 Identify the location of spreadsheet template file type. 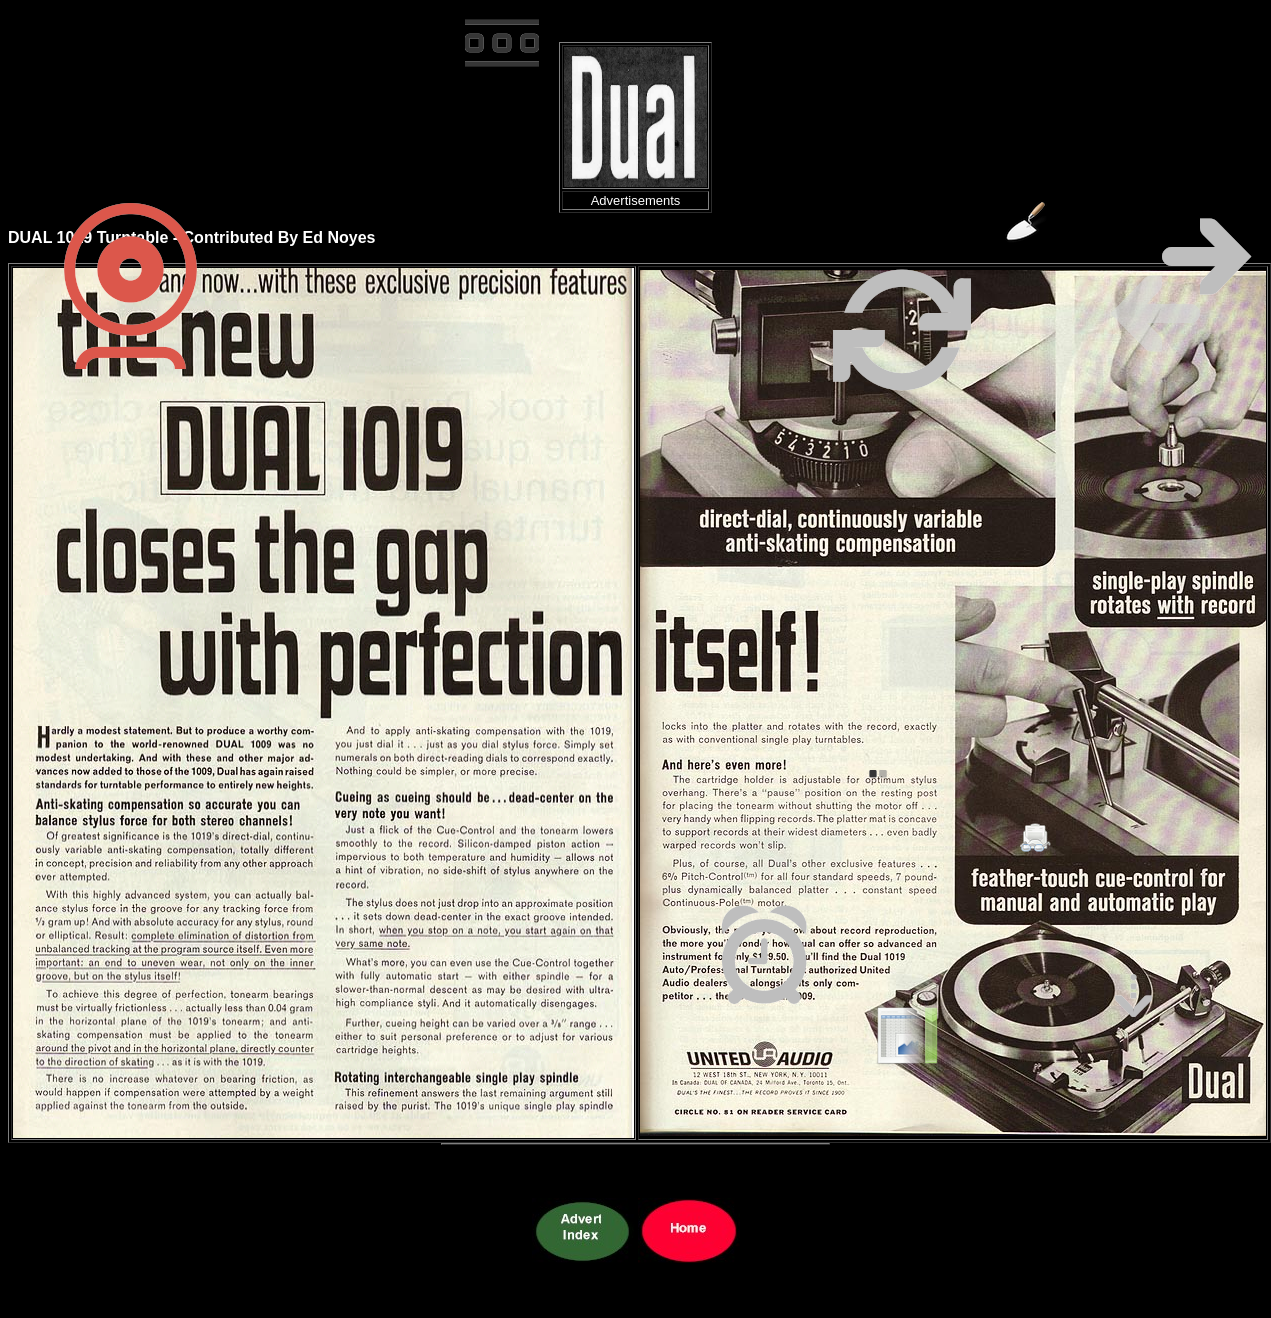
(906, 1035).